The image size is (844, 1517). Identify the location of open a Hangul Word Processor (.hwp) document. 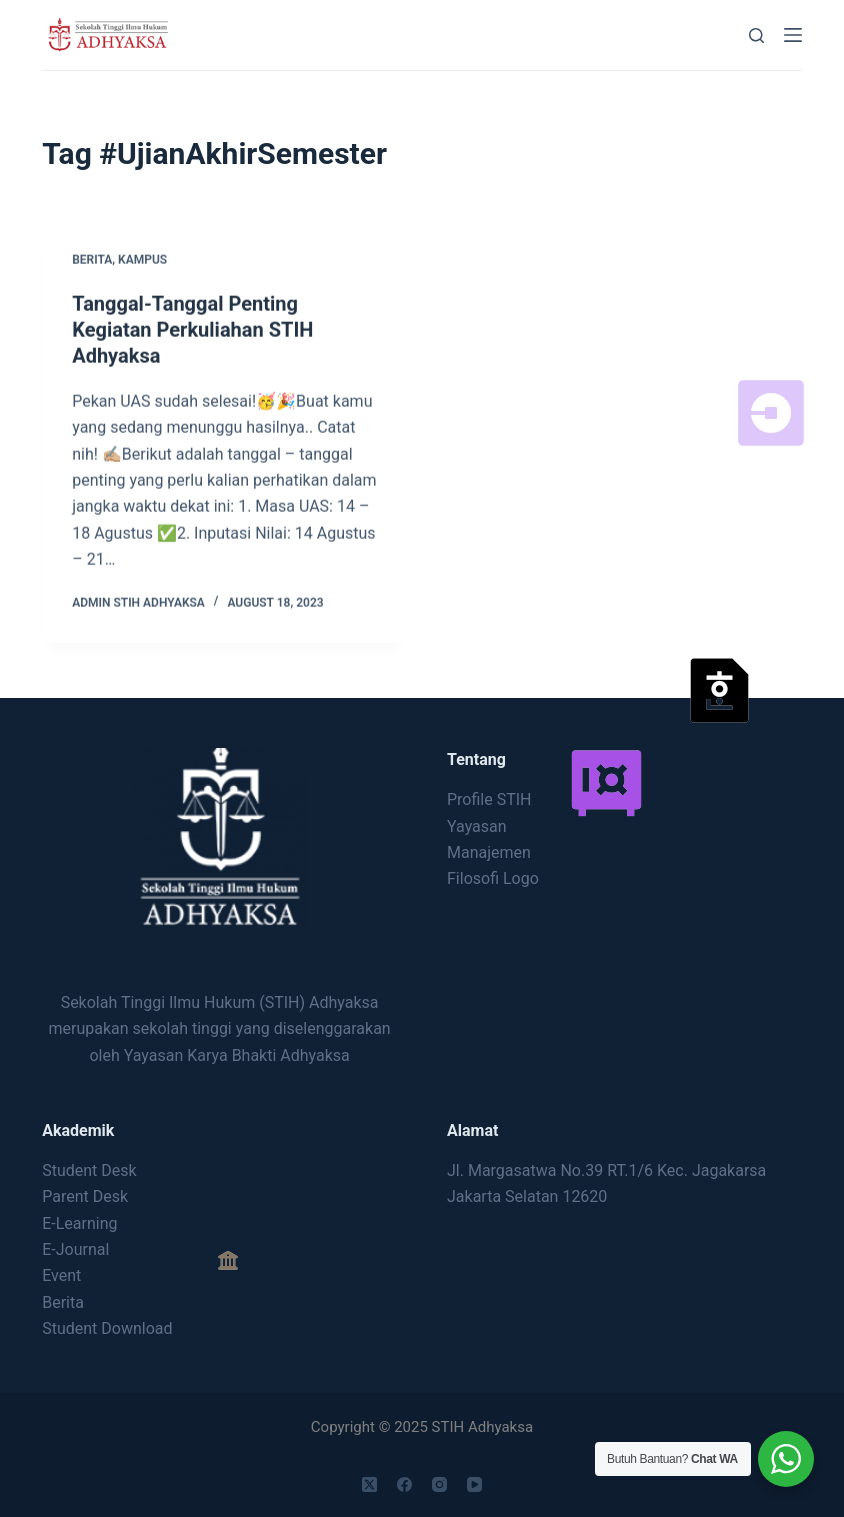
(719, 690).